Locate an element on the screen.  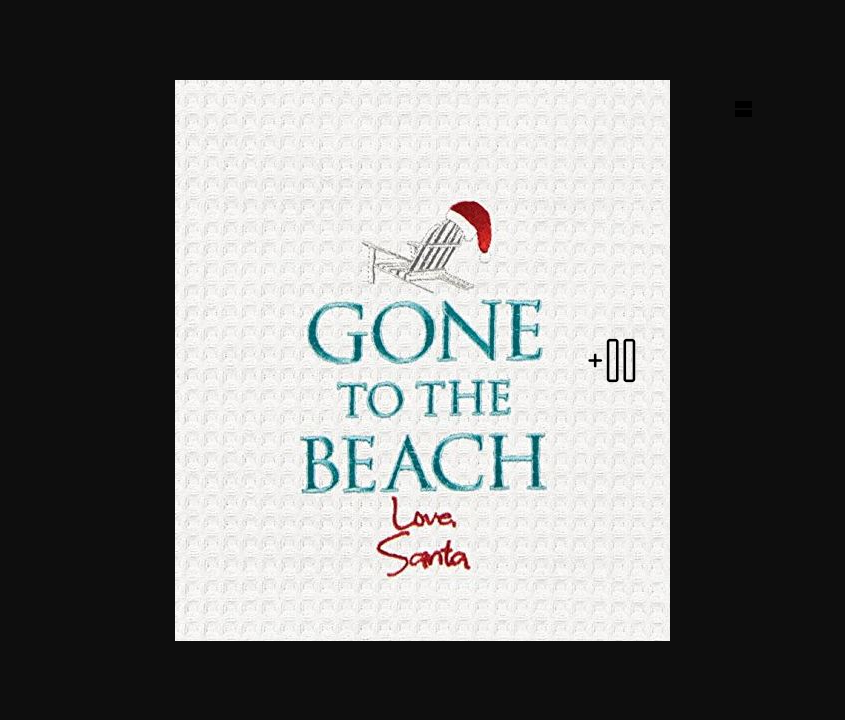
add a new column to the left is located at coordinates (615, 360).